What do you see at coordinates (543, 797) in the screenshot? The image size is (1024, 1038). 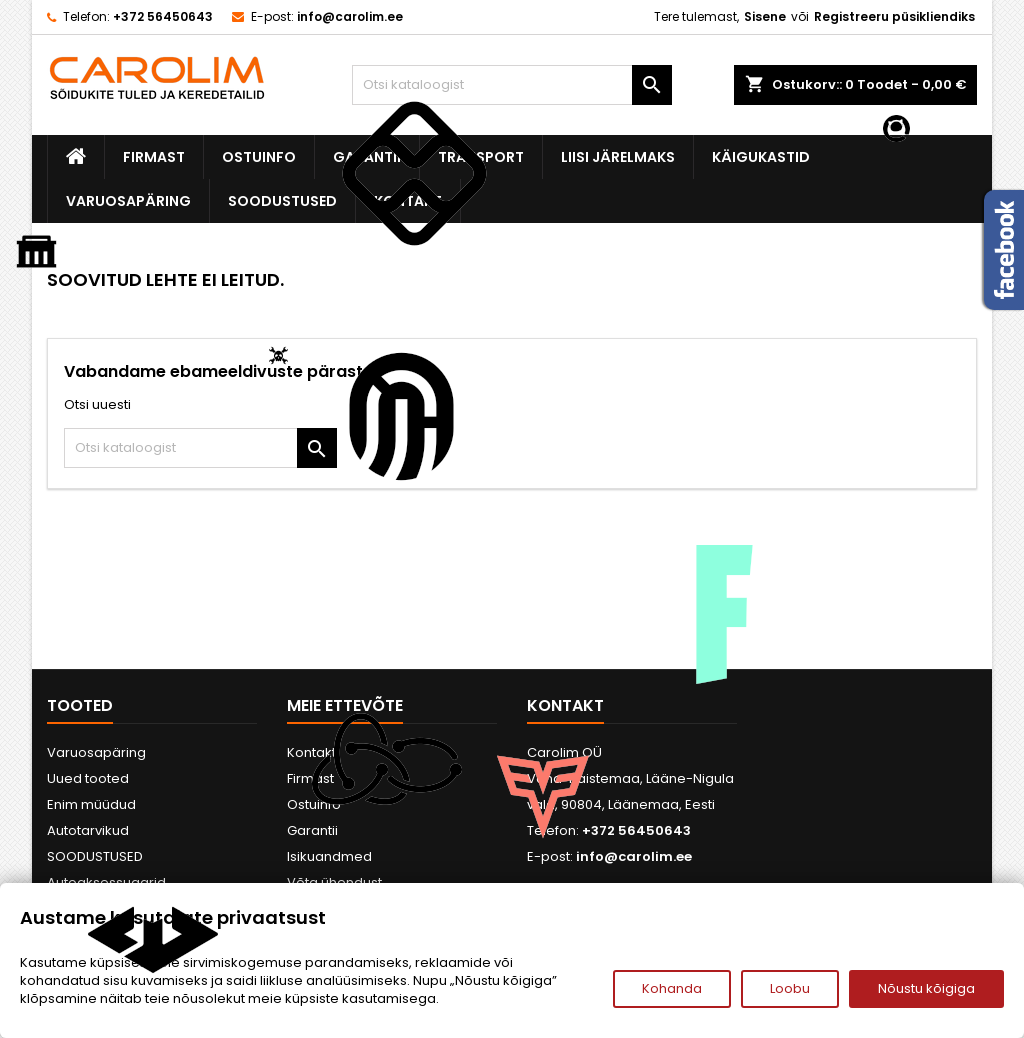 I see `open CodeSignal app or website` at bounding box center [543, 797].